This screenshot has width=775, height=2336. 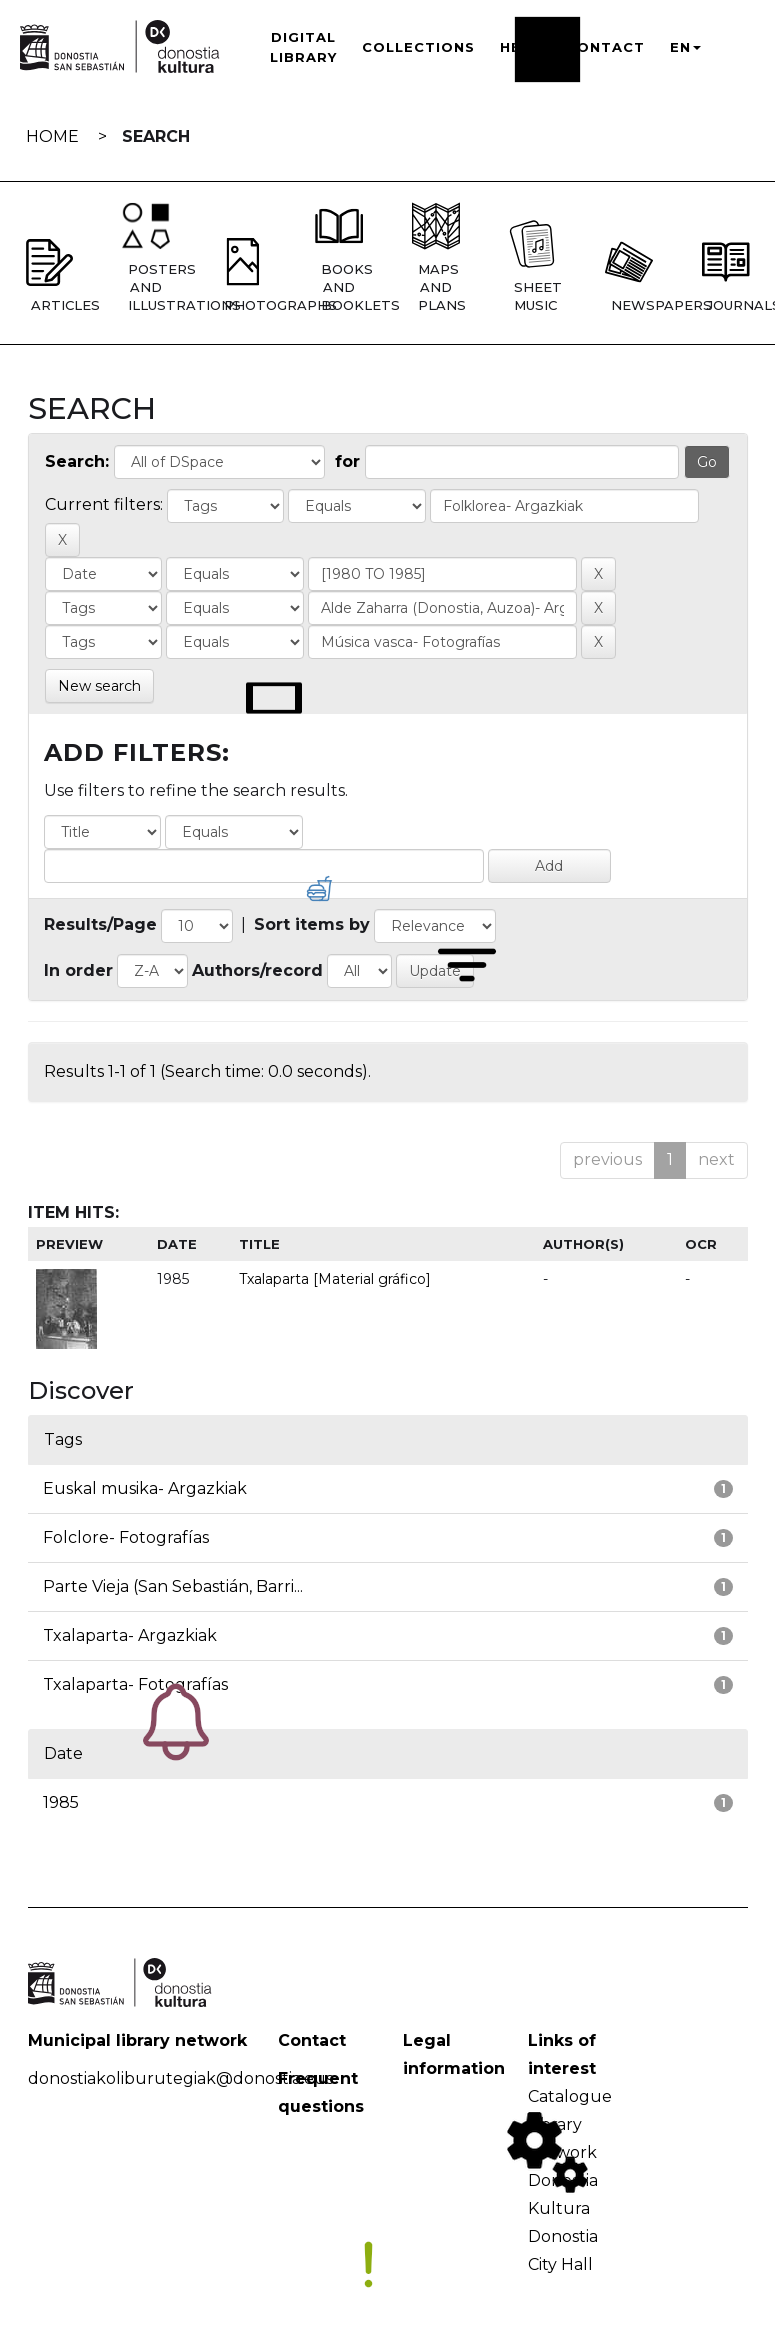 I want to click on stop media playback, so click(x=547, y=49).